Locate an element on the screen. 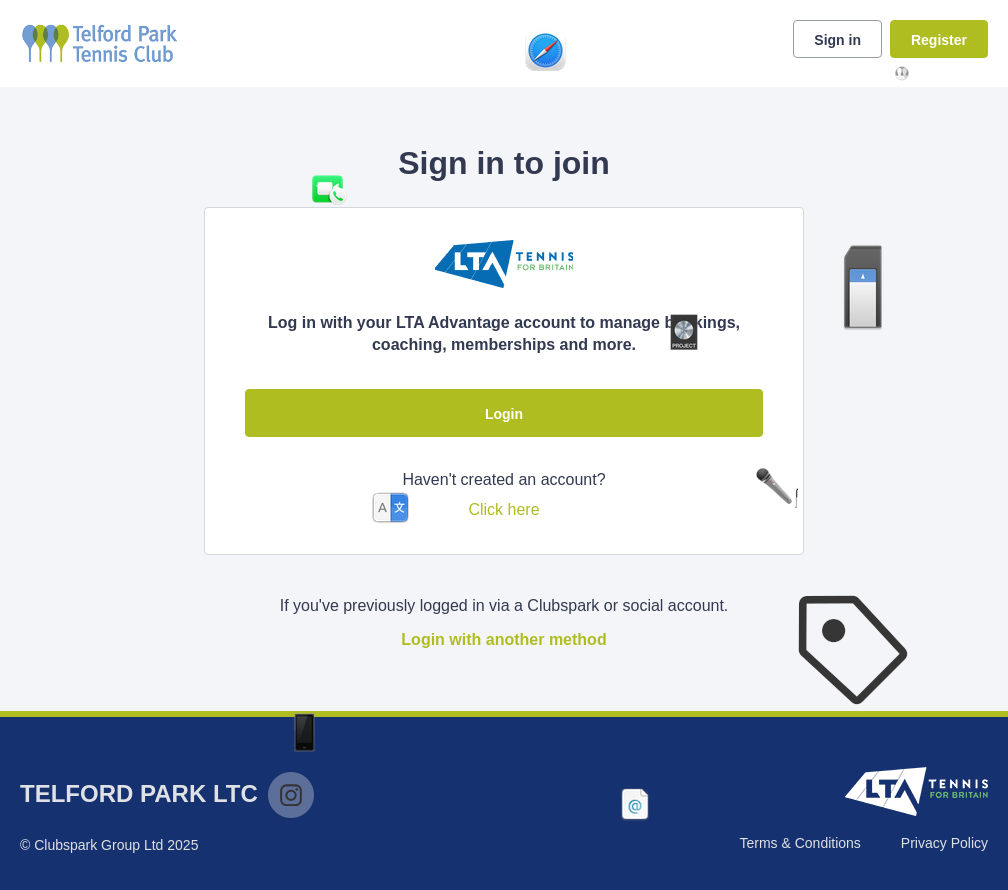  open Safari web browser is located at coordinates (545, 50).